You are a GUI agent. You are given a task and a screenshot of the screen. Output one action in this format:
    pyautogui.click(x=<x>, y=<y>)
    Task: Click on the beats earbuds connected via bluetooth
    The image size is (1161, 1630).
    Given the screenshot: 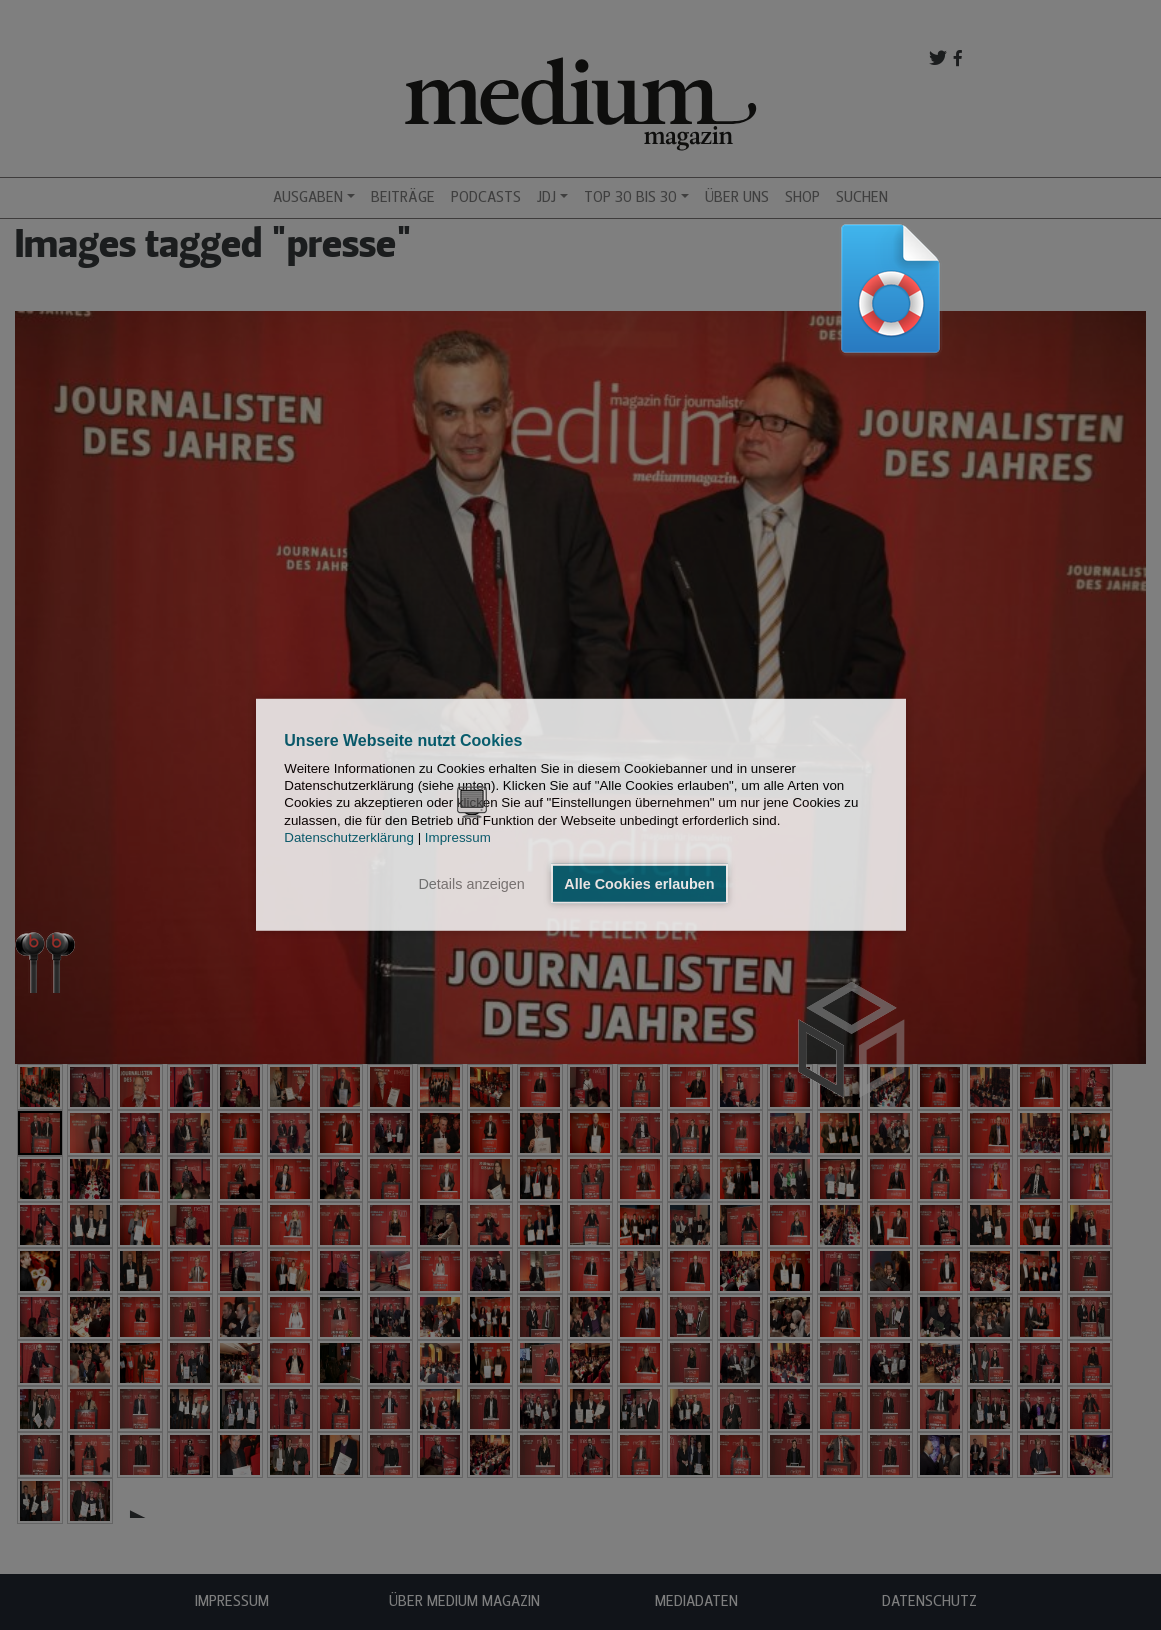 What is the action you would take?
    pyautogui.click(x=45, y=959)
    